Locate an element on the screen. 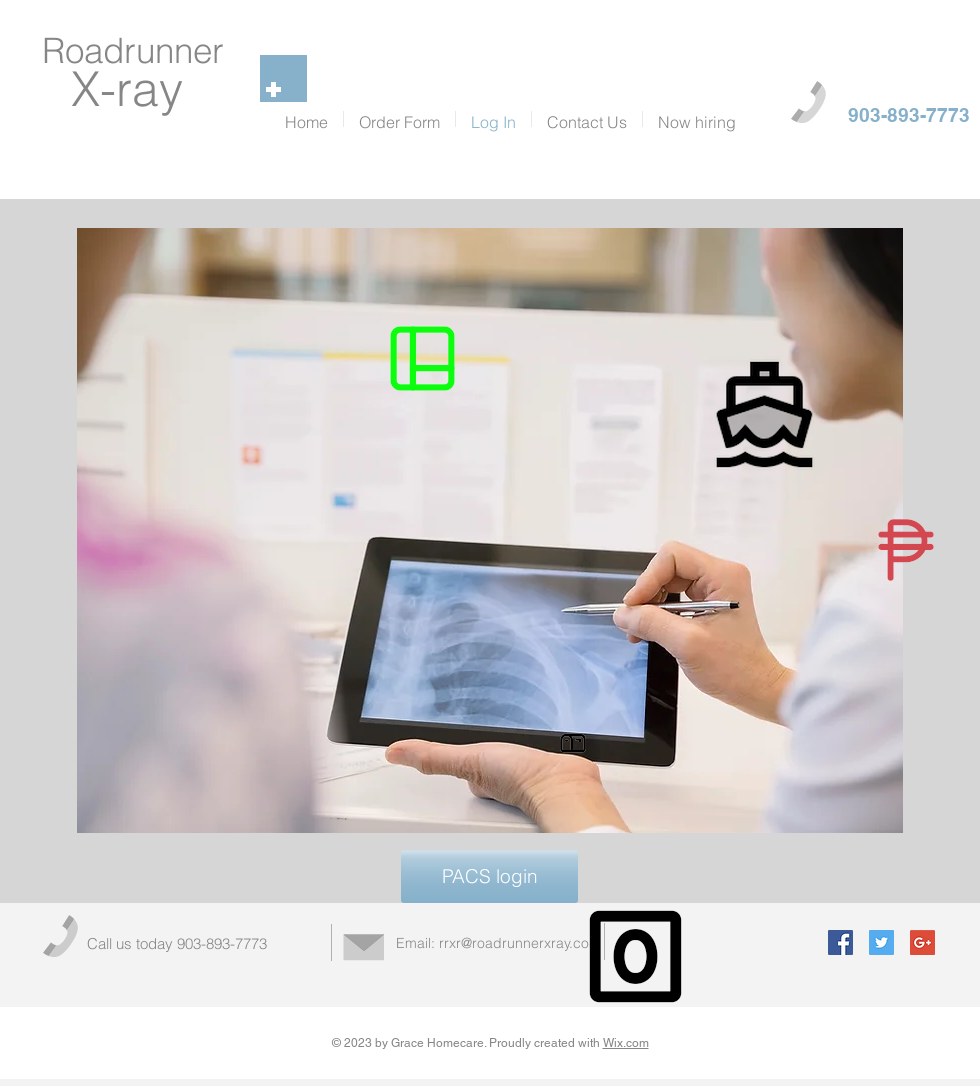 Image resolution: width=980 pixels, height=1086 pixels. indicates philippine peso currency is located at coordinates (906, 550).